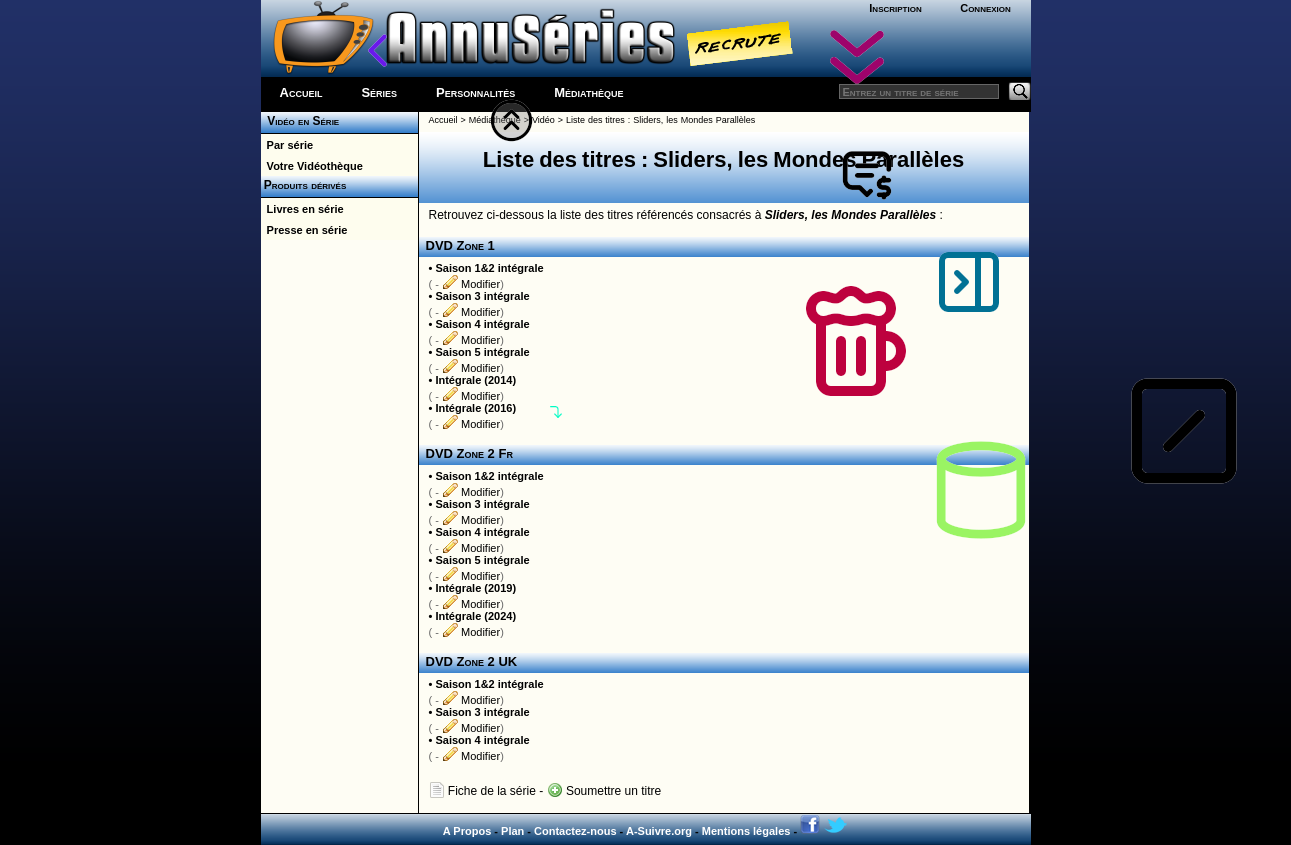 Image resolution: width=1291 pixels, height=845 pixels. Describe the element at coordinates (377, 50) in the screenshot. I see `go back to the previous screen` at that location.